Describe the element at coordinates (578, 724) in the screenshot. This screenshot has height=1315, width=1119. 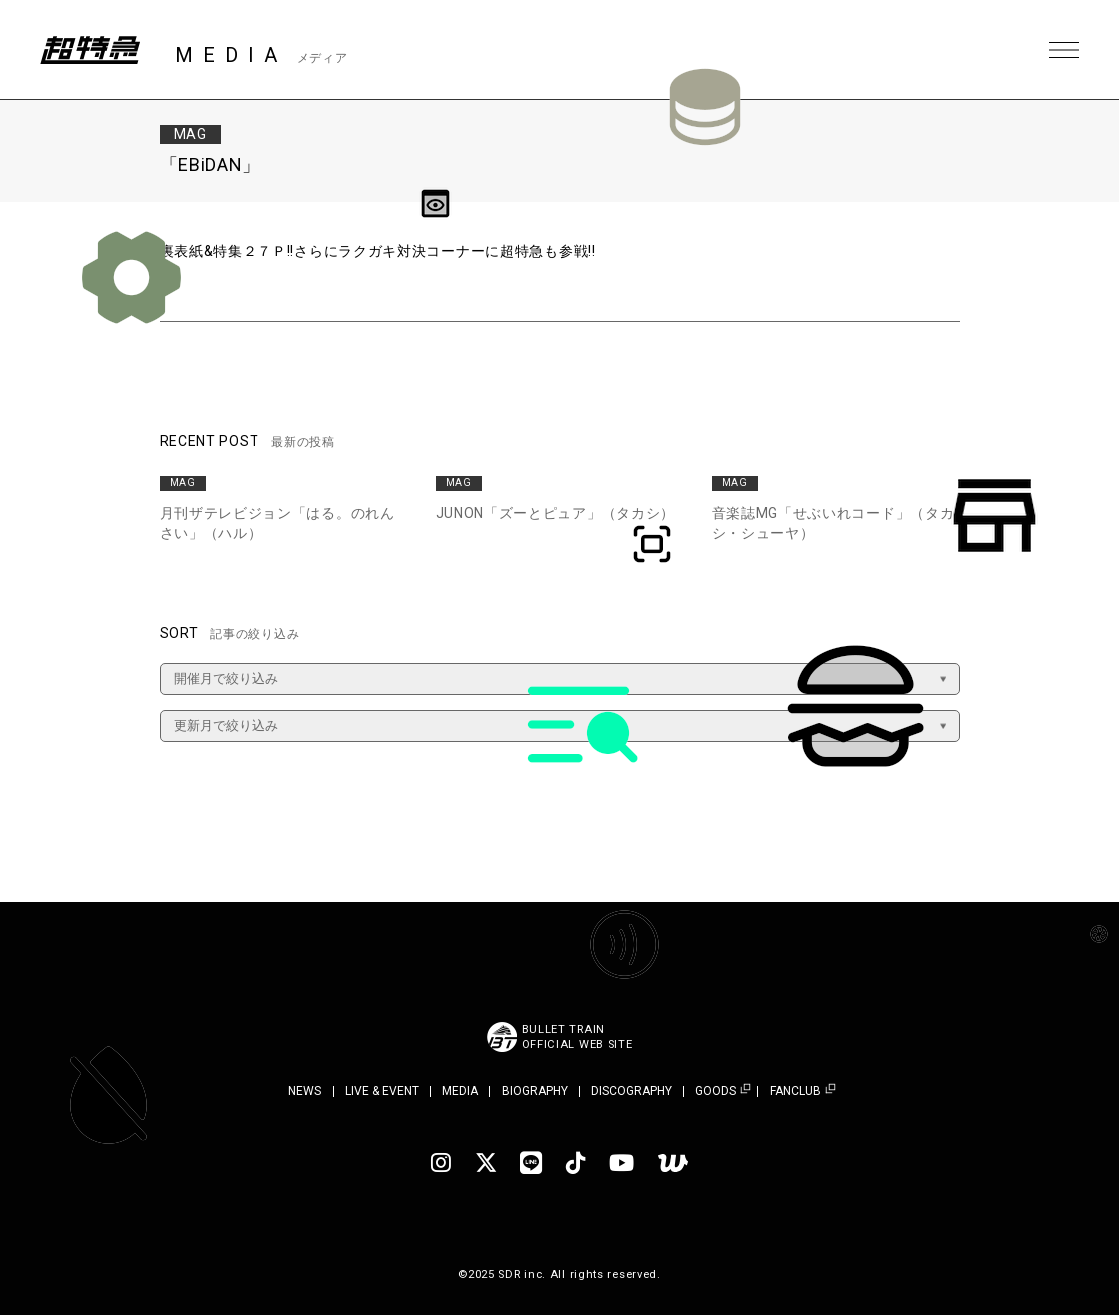
I see `search within a list or document` at that location.